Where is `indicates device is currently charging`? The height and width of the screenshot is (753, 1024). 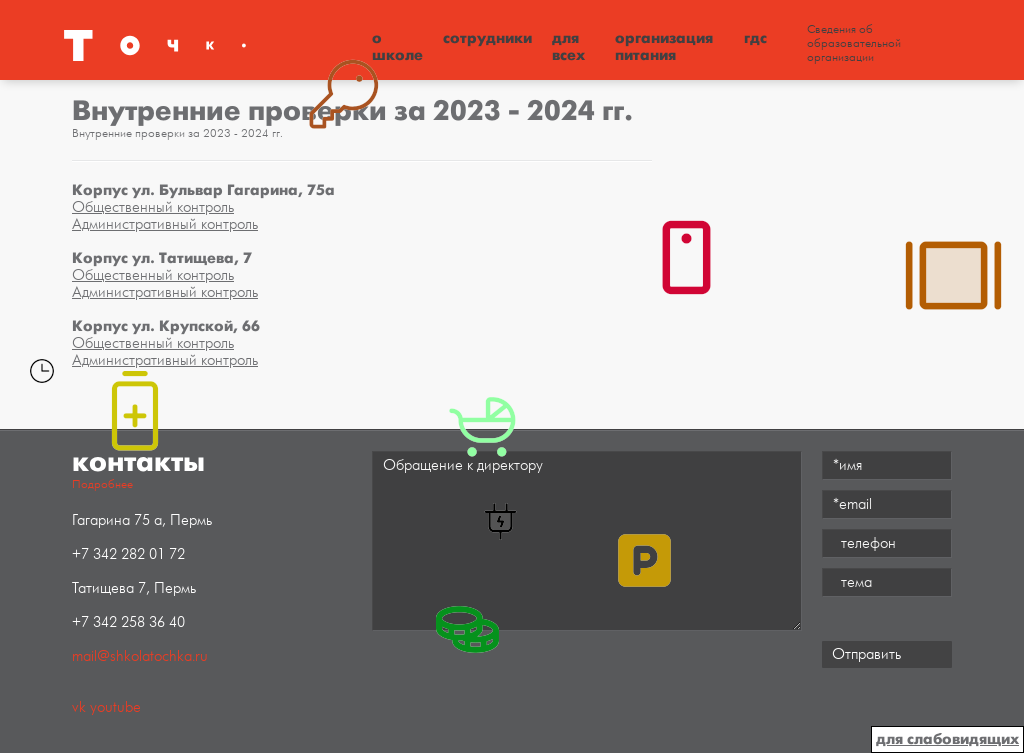 indicates device is currently charging is located at coordinates (500, 521).